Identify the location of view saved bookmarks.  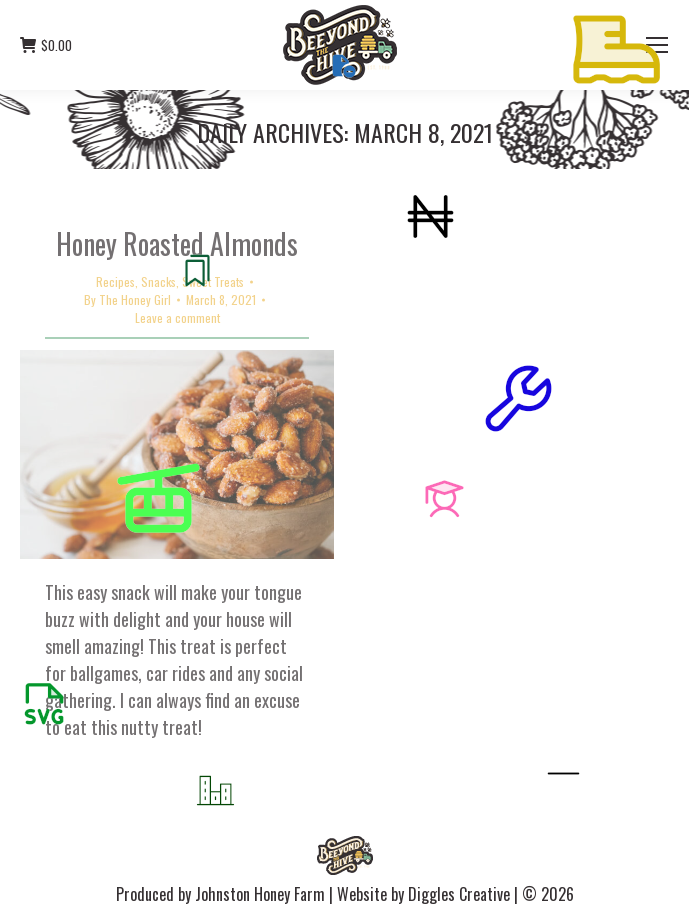
(197, 270).